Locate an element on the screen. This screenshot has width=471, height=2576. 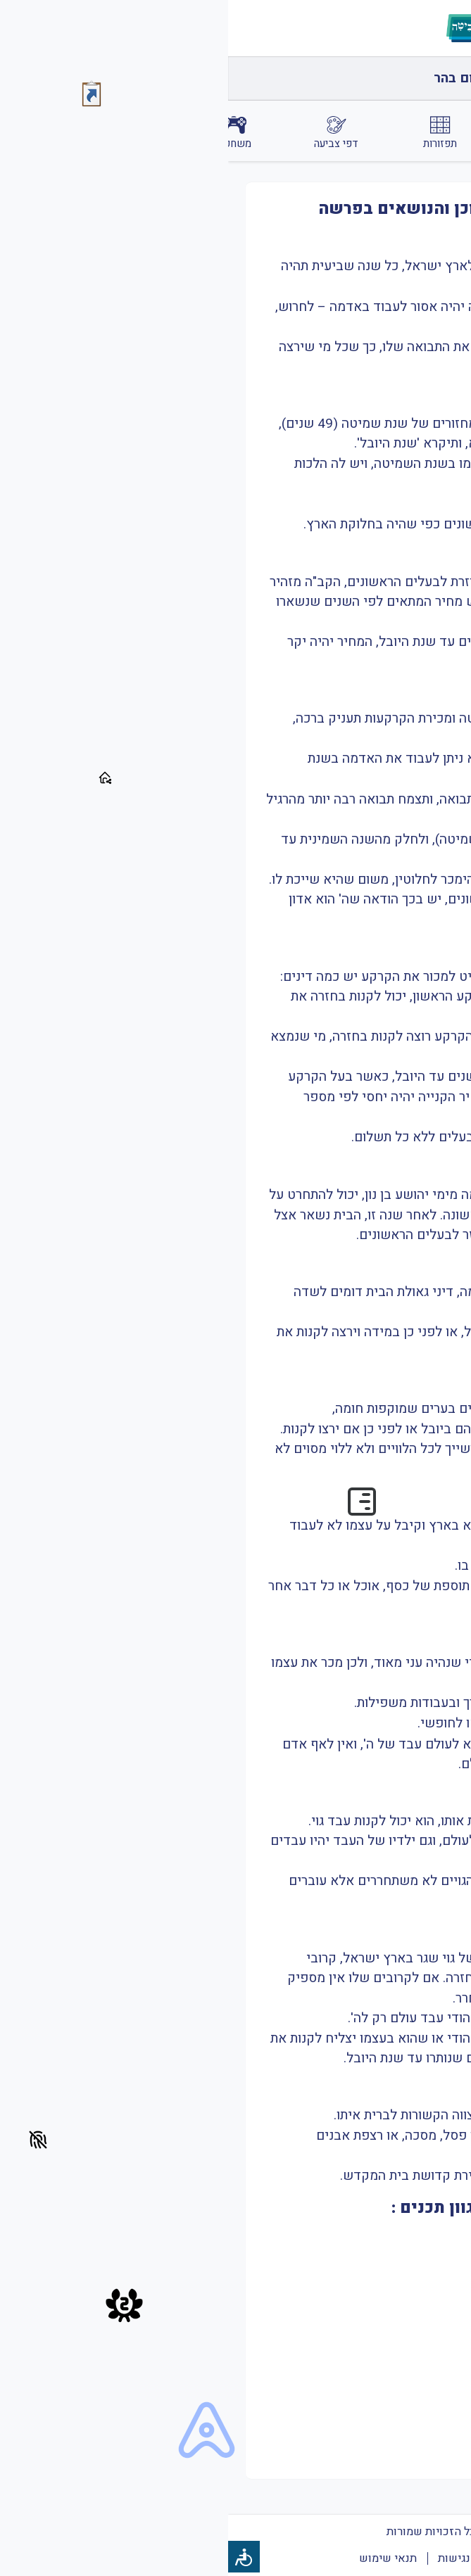
align content to the right with full height stretch is located at coordinates (362, 1502).